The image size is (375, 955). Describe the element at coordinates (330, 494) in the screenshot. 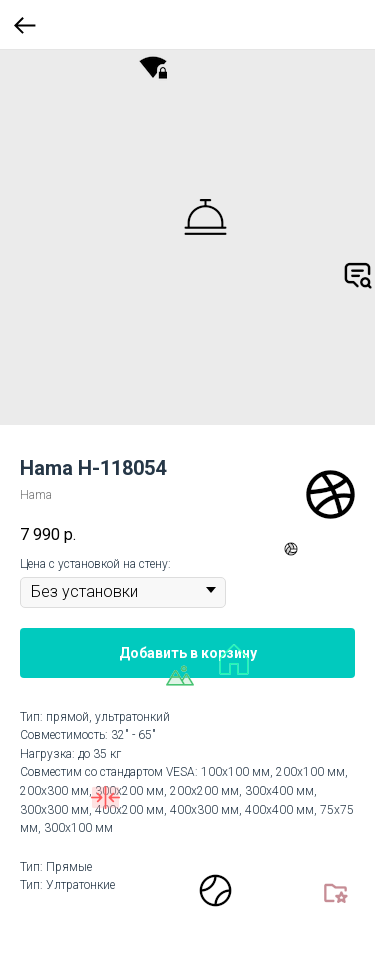

I see `open dribbble profile or portfolio` at that location.